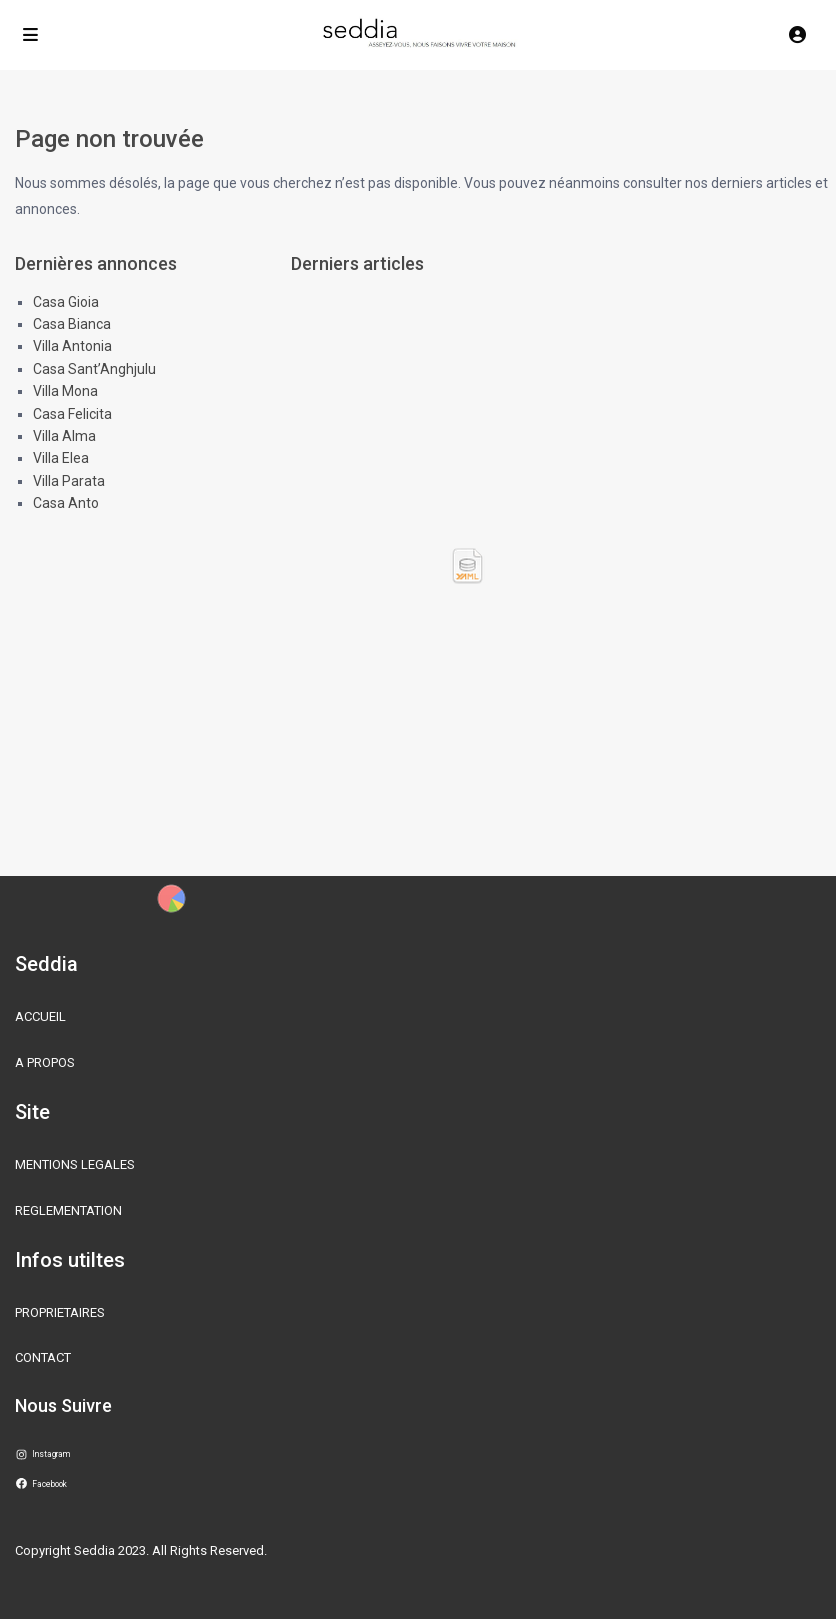 Image resolution: width=836 pixels, height=1619 pixels. I want to click on open baobab disk usage analyzer, so click(171, 898).